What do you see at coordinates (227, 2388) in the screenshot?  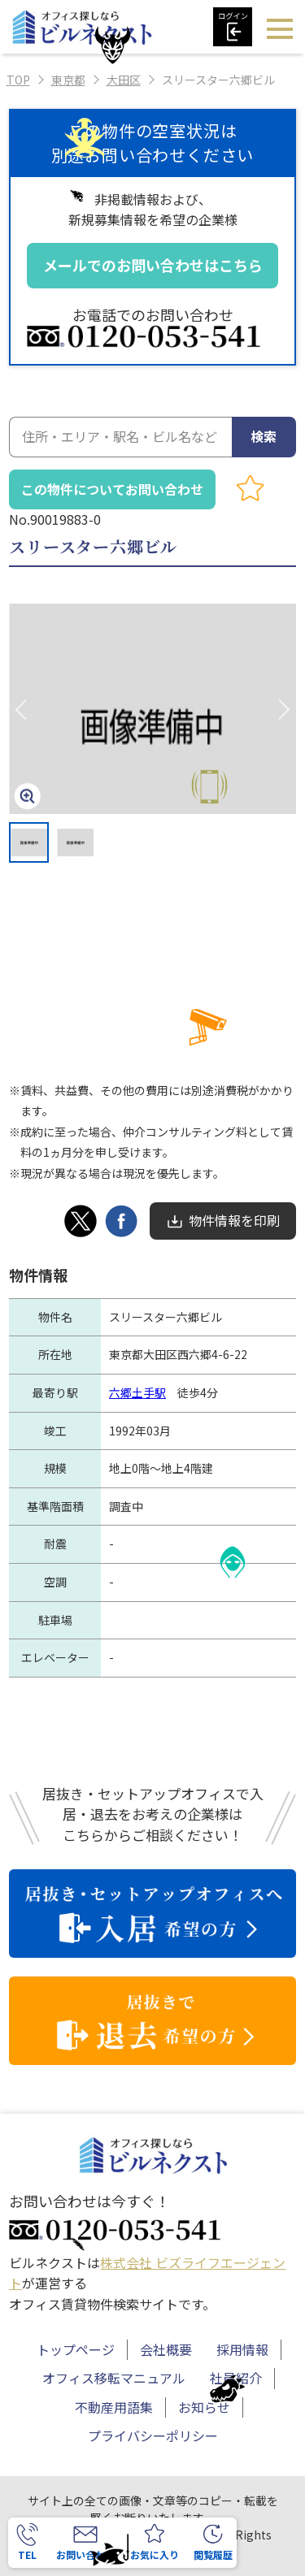 I see `access dragon or beast-related game content` at bounding box center [227, 2388].